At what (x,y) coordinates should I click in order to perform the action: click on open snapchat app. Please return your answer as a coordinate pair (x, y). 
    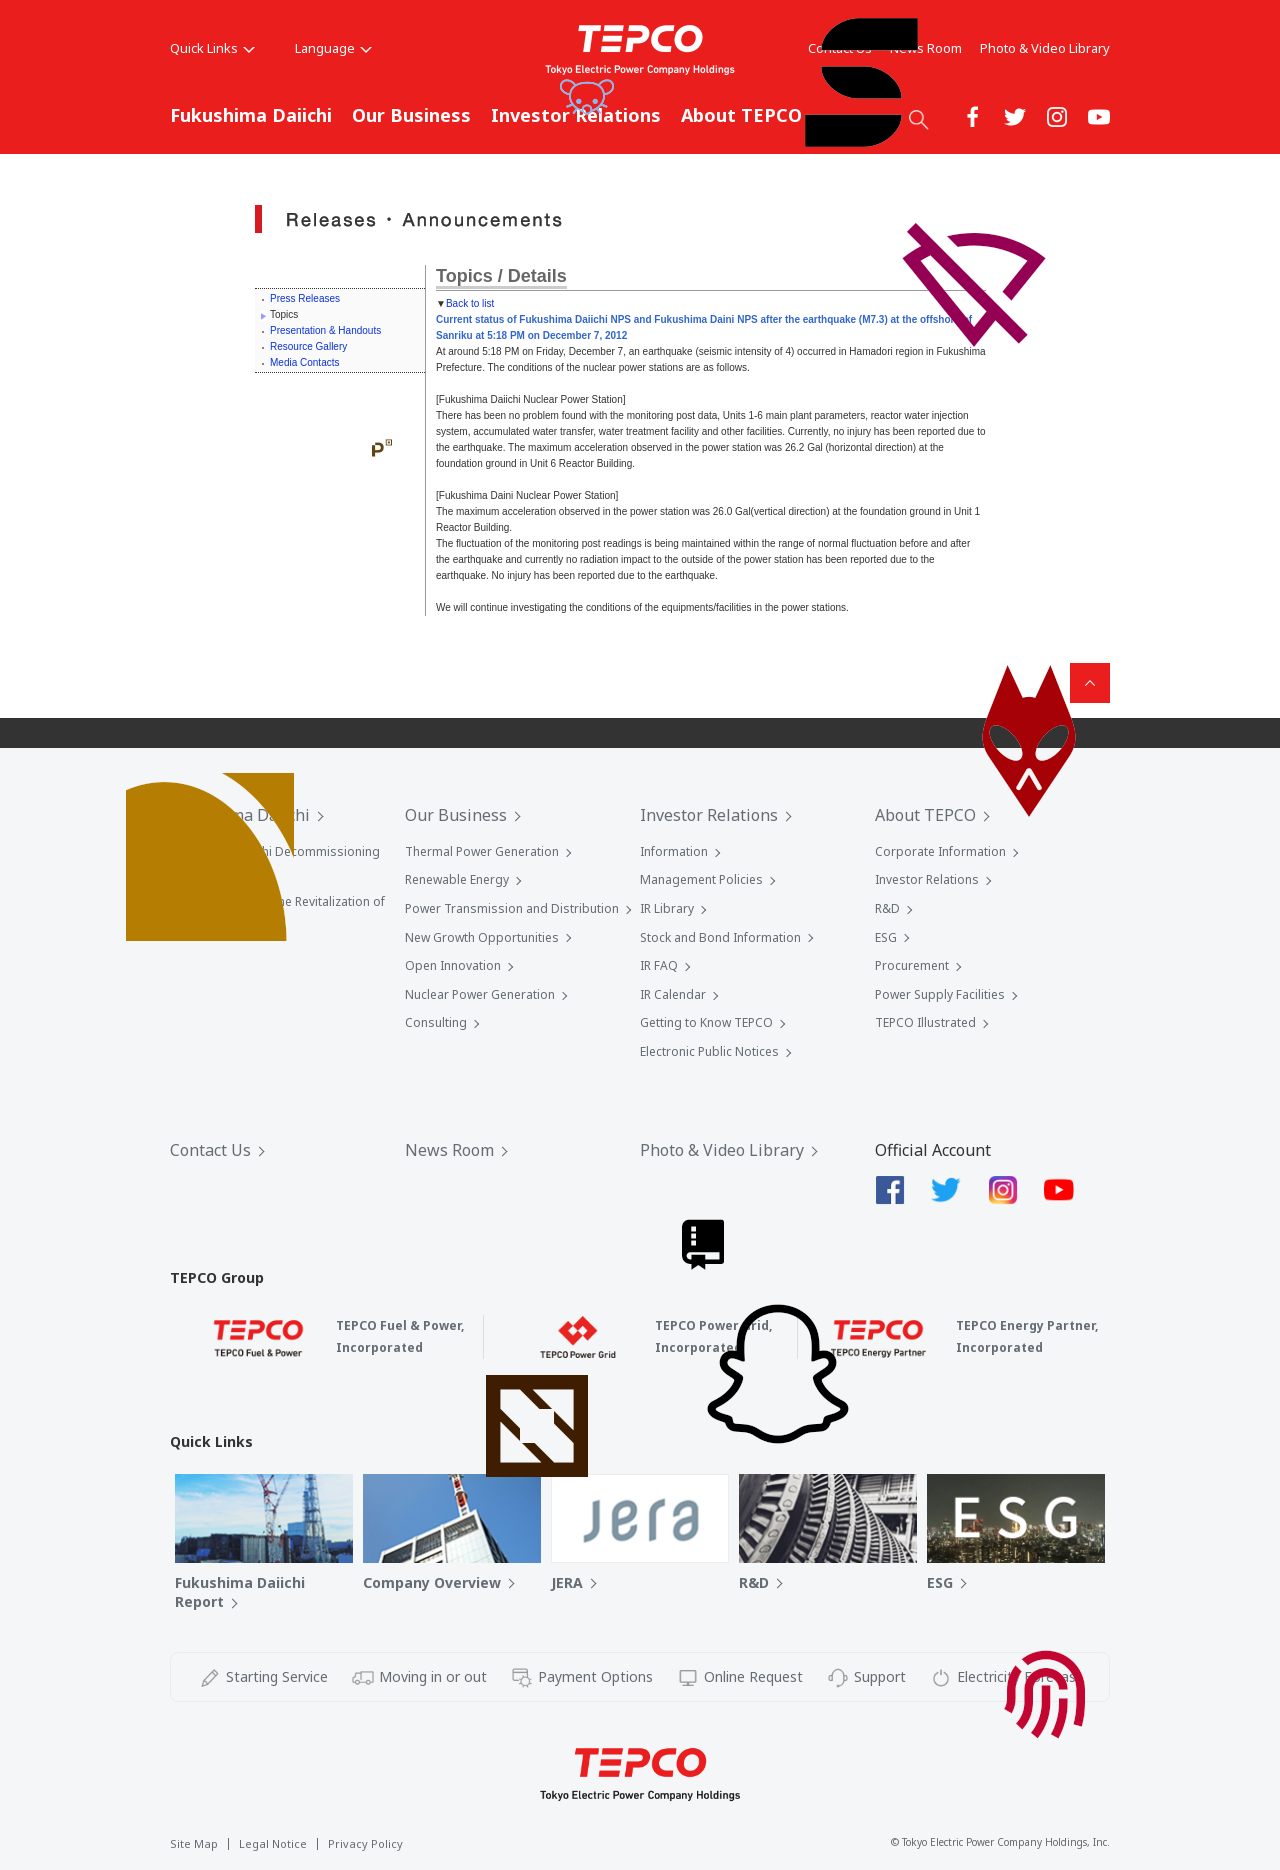
    Looking at the image, I should click on (778, 1374).